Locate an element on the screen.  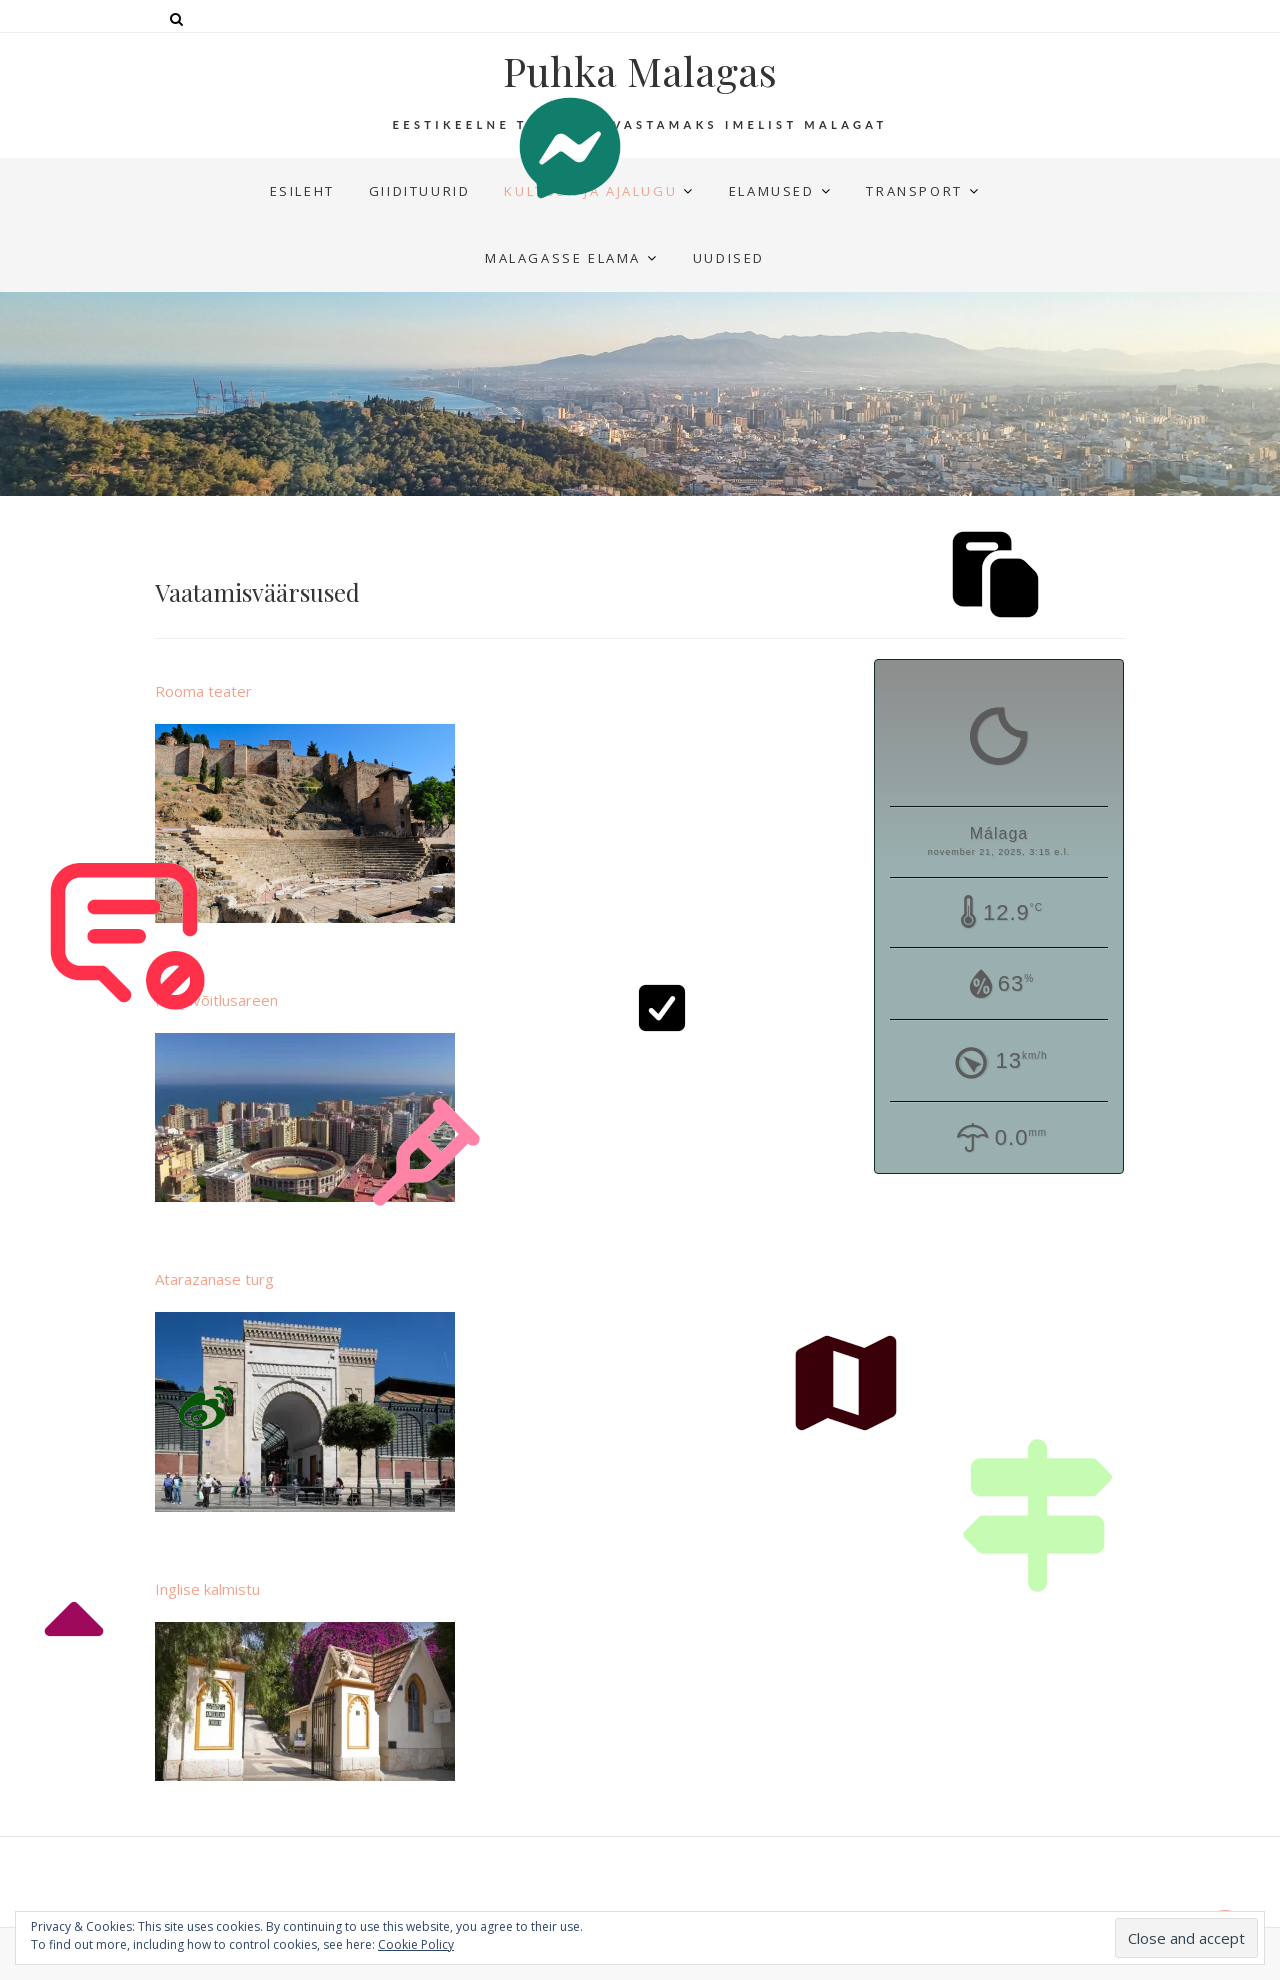
view map is located at coordinates (846, 1383).